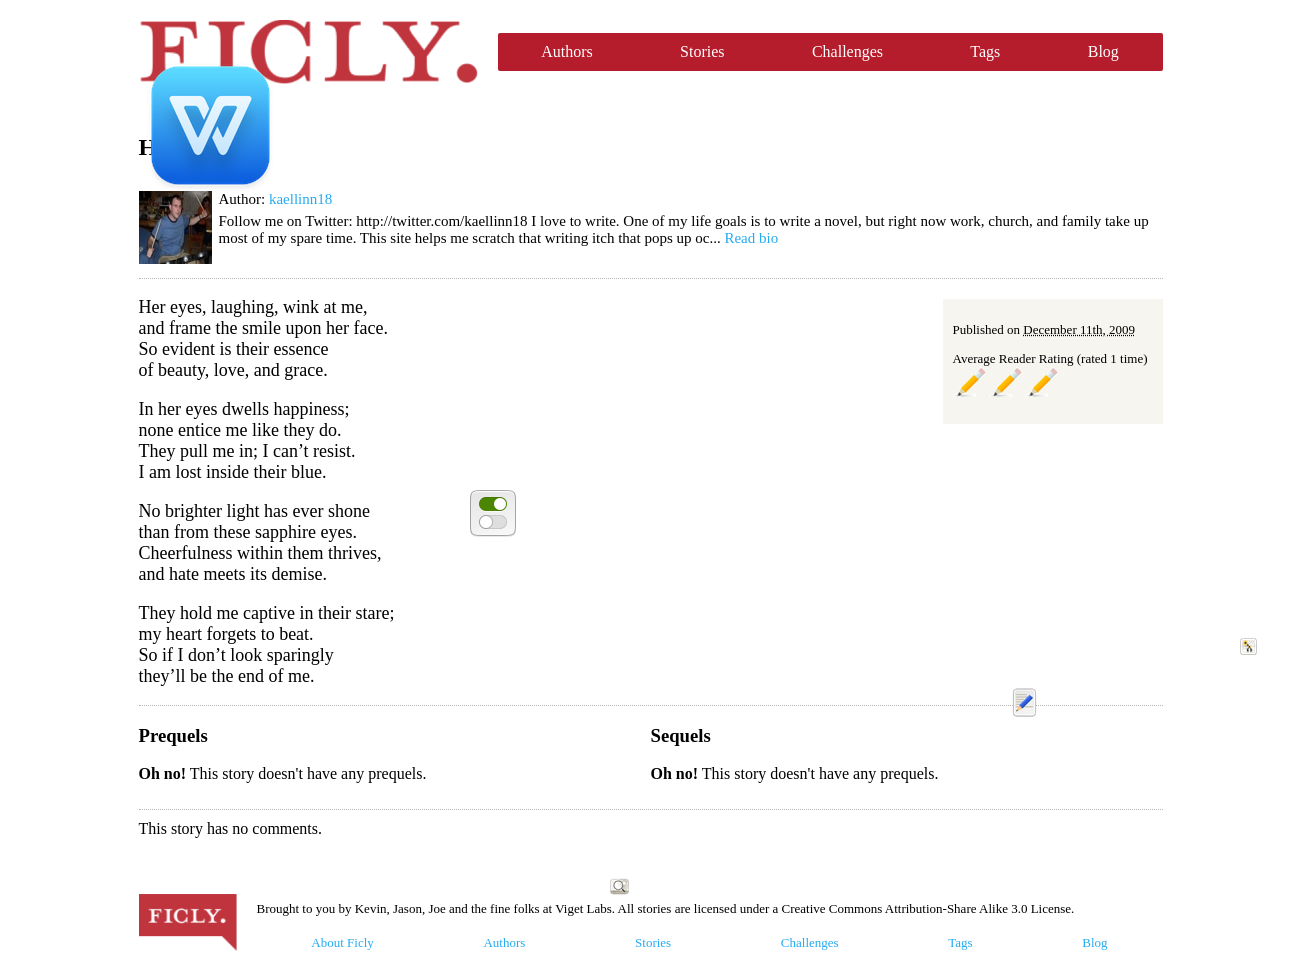  What do you see at coordinates (619, 886) in the screenshot?
I see `open the image viewer application` at bounding box center [619, 886].